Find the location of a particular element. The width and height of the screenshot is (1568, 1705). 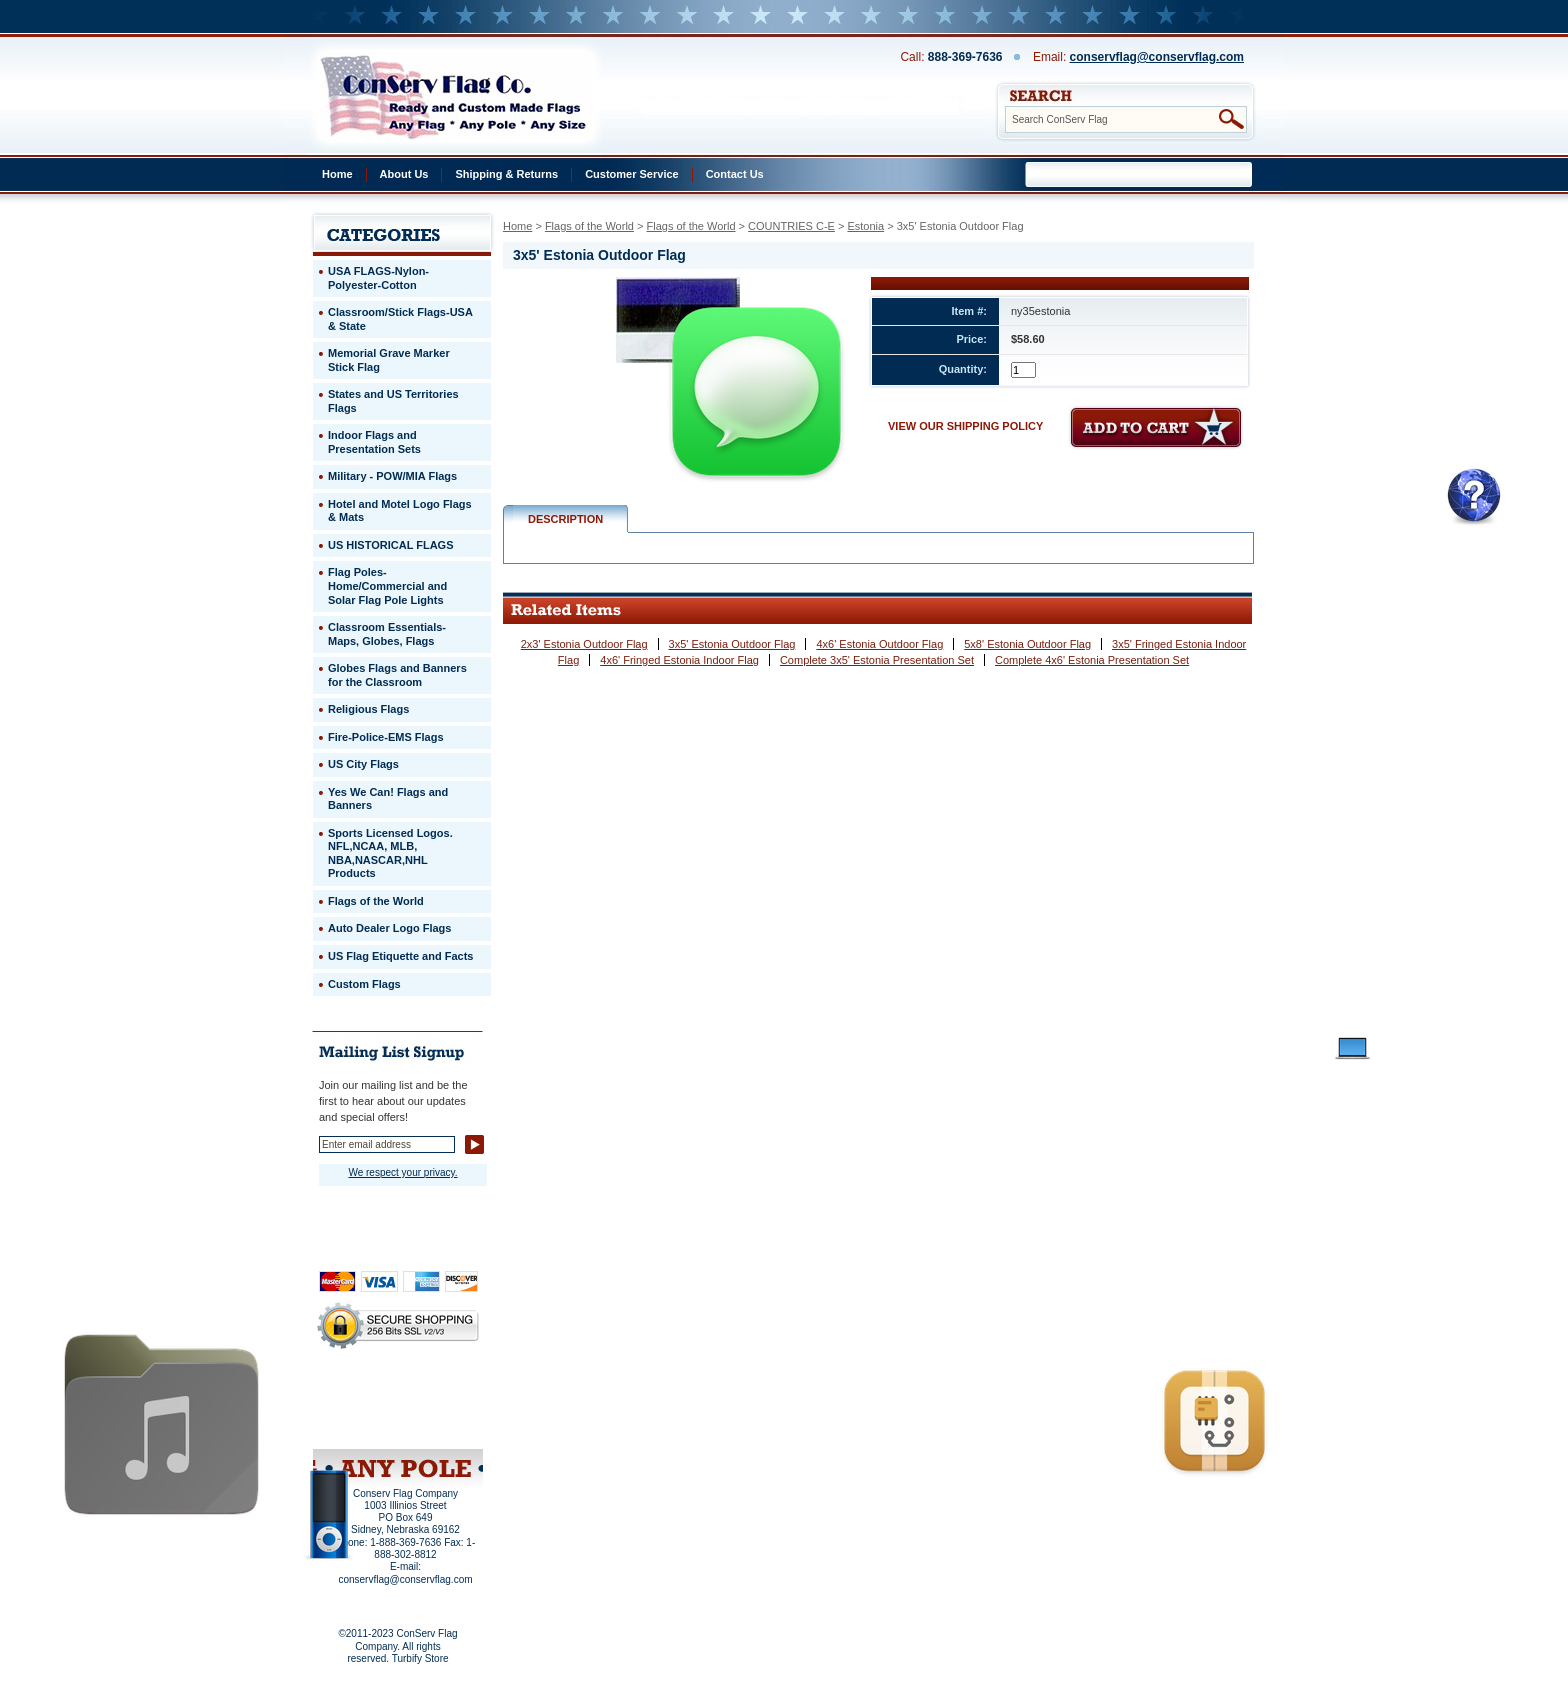

a system driver or hardware component file is located at coordinates (1214, 1422).